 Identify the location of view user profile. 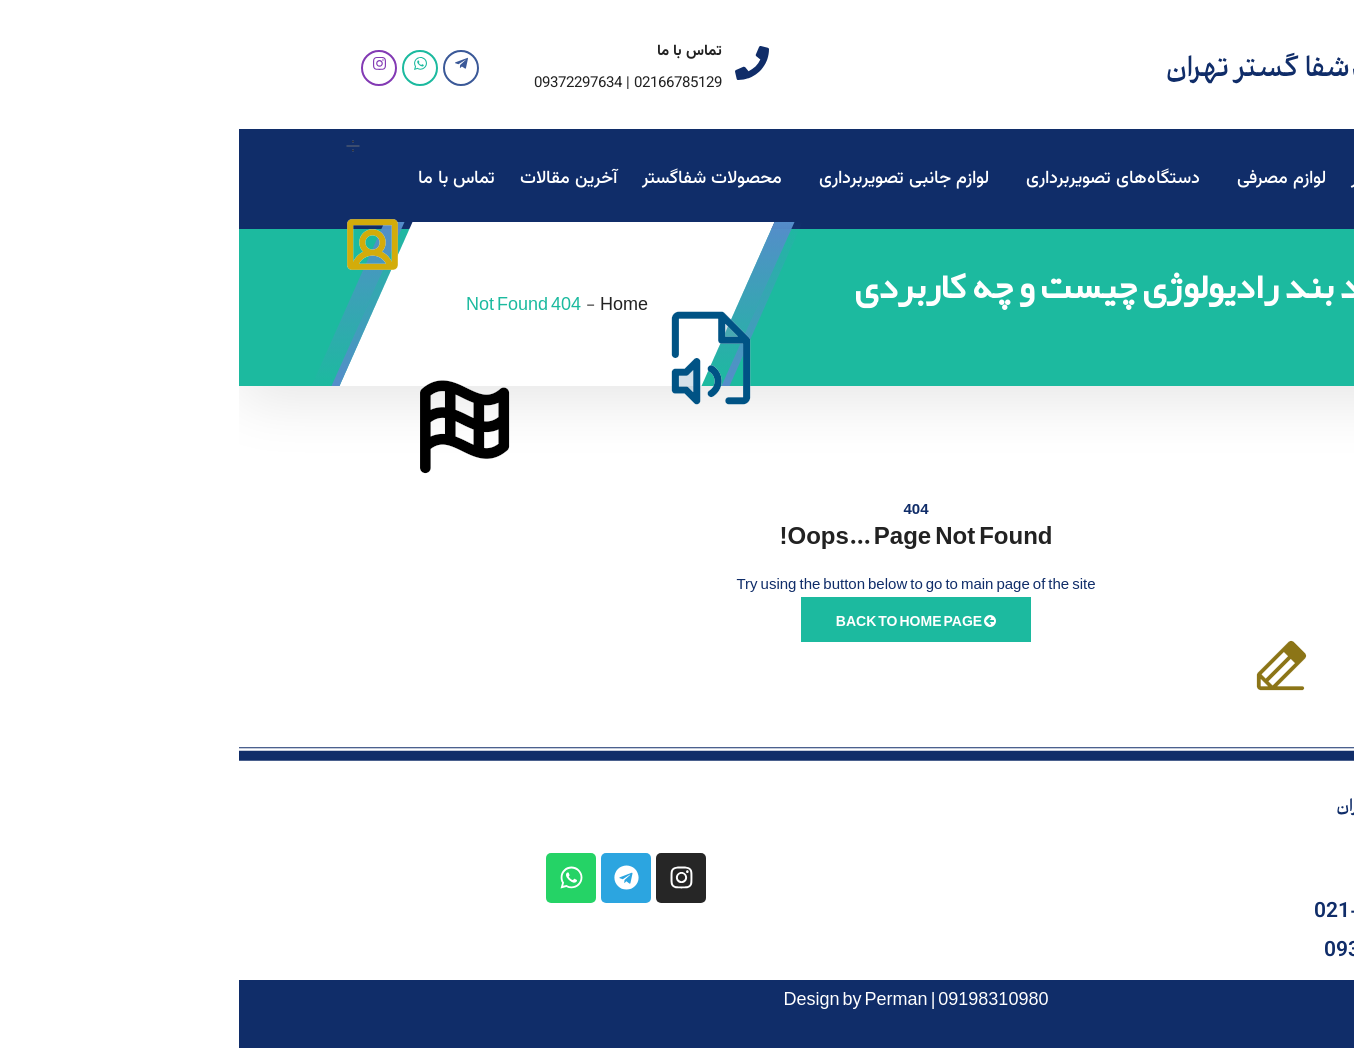
(372, 244).